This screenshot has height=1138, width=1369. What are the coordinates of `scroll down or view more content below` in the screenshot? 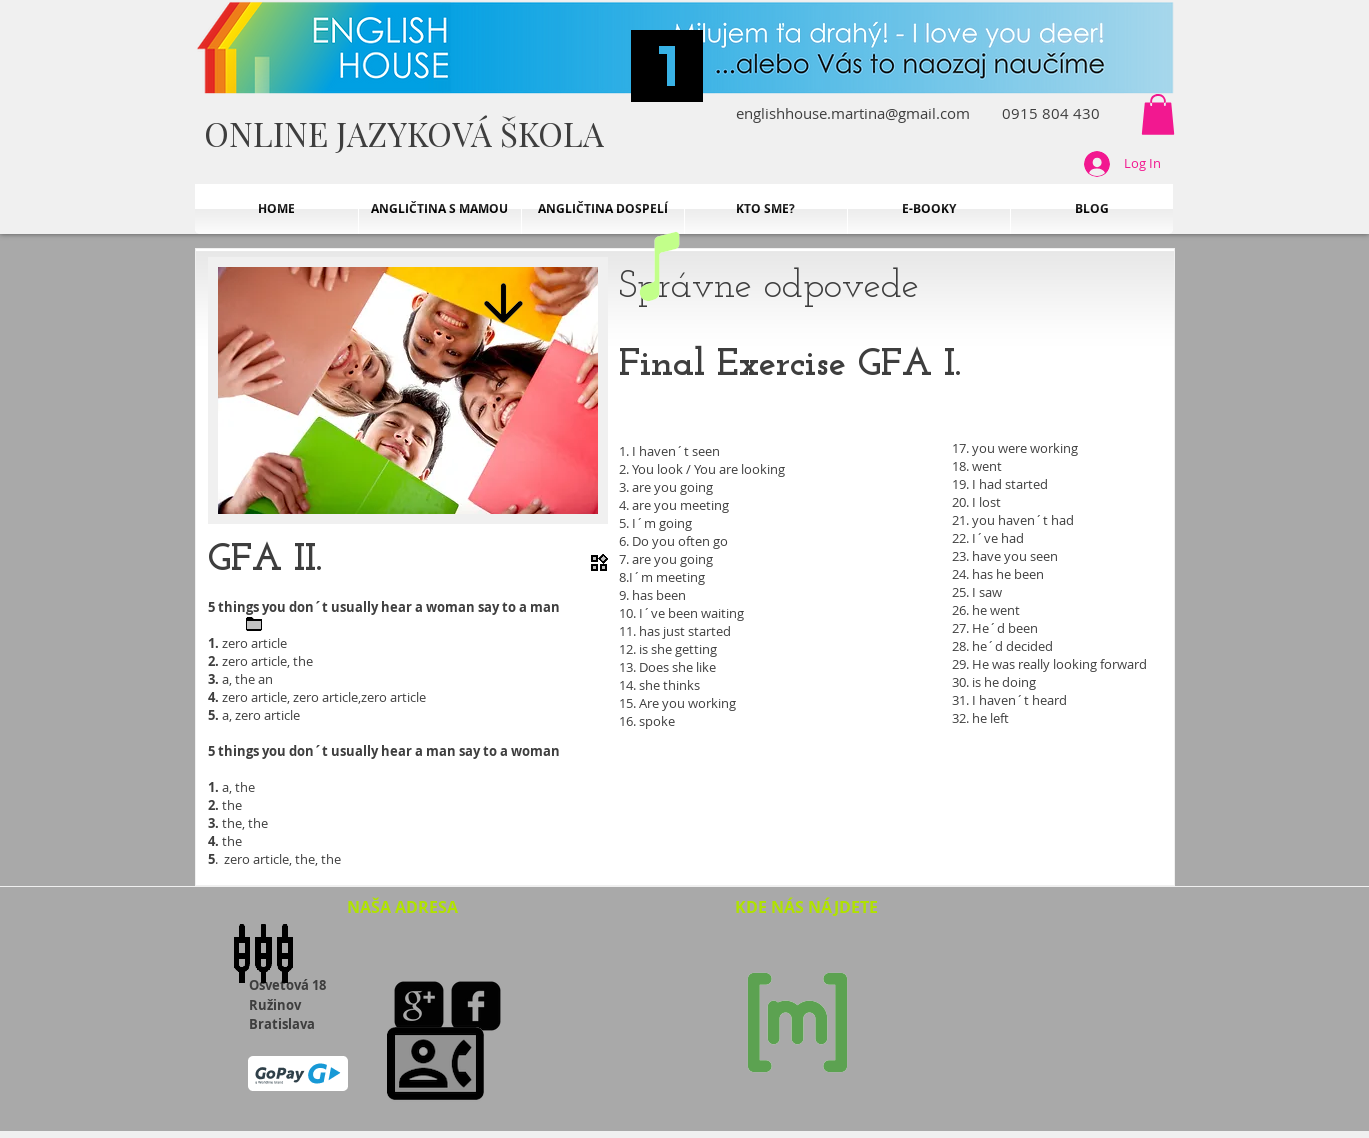 It's located at (503, 303).